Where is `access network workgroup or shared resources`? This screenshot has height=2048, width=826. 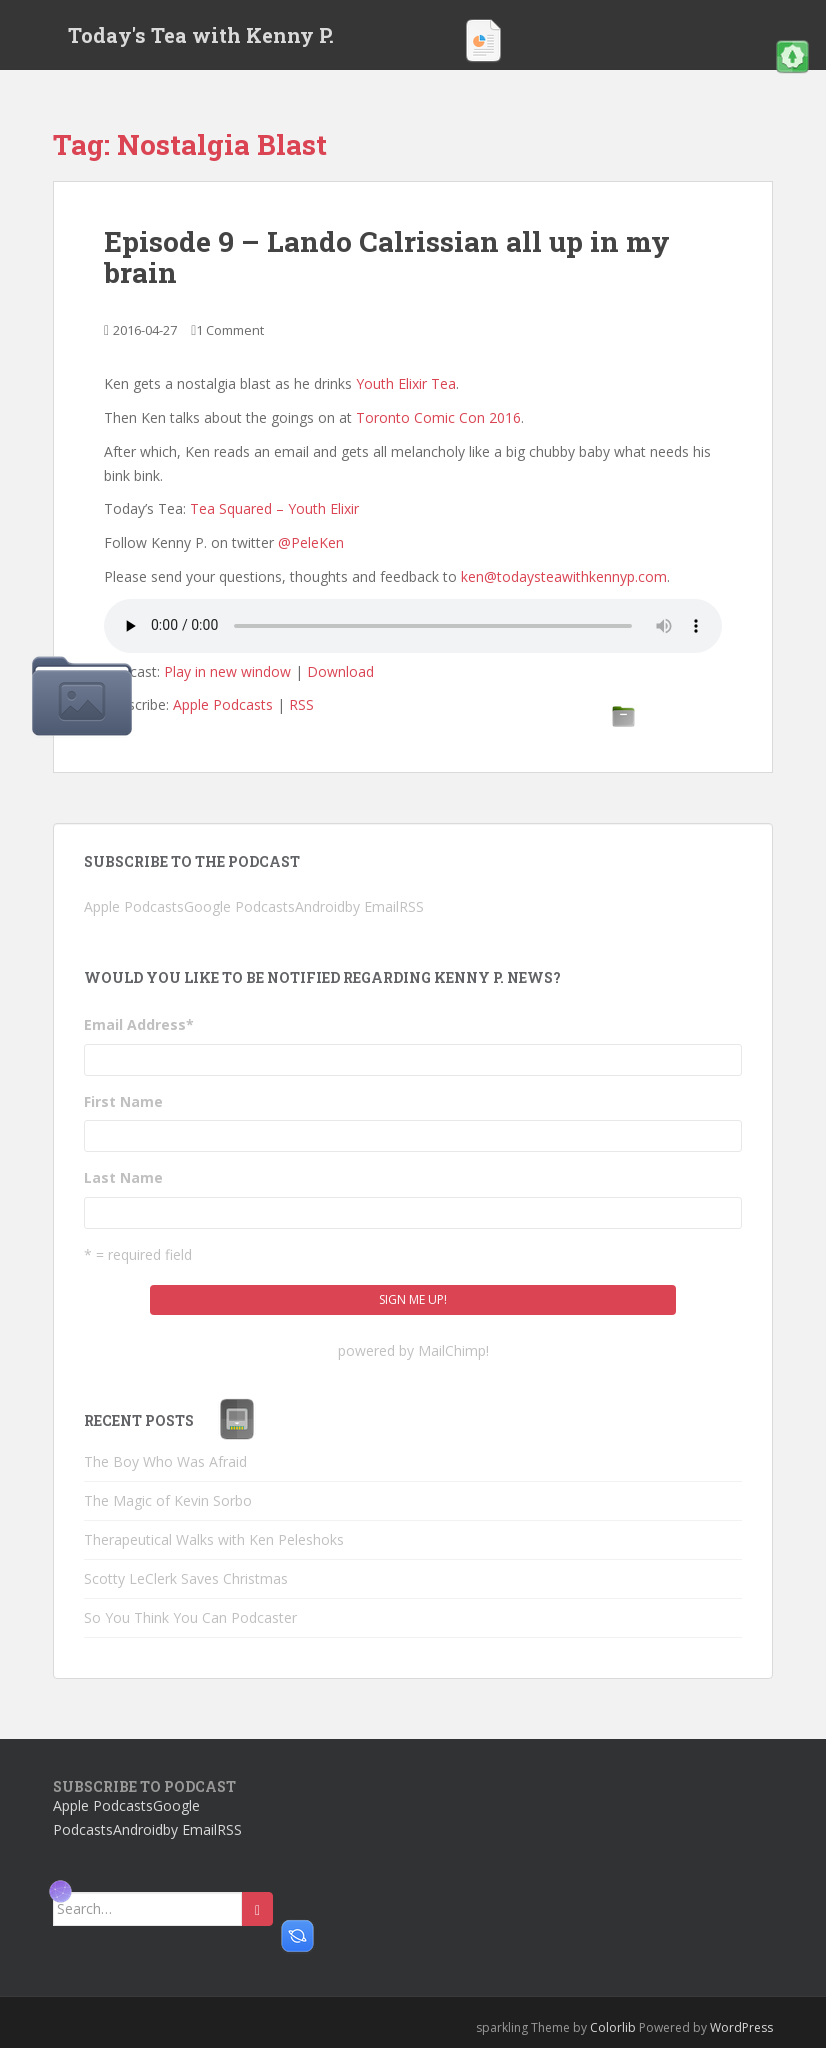
access network workgroup or shared resources is located at coordinates (60, 1891).